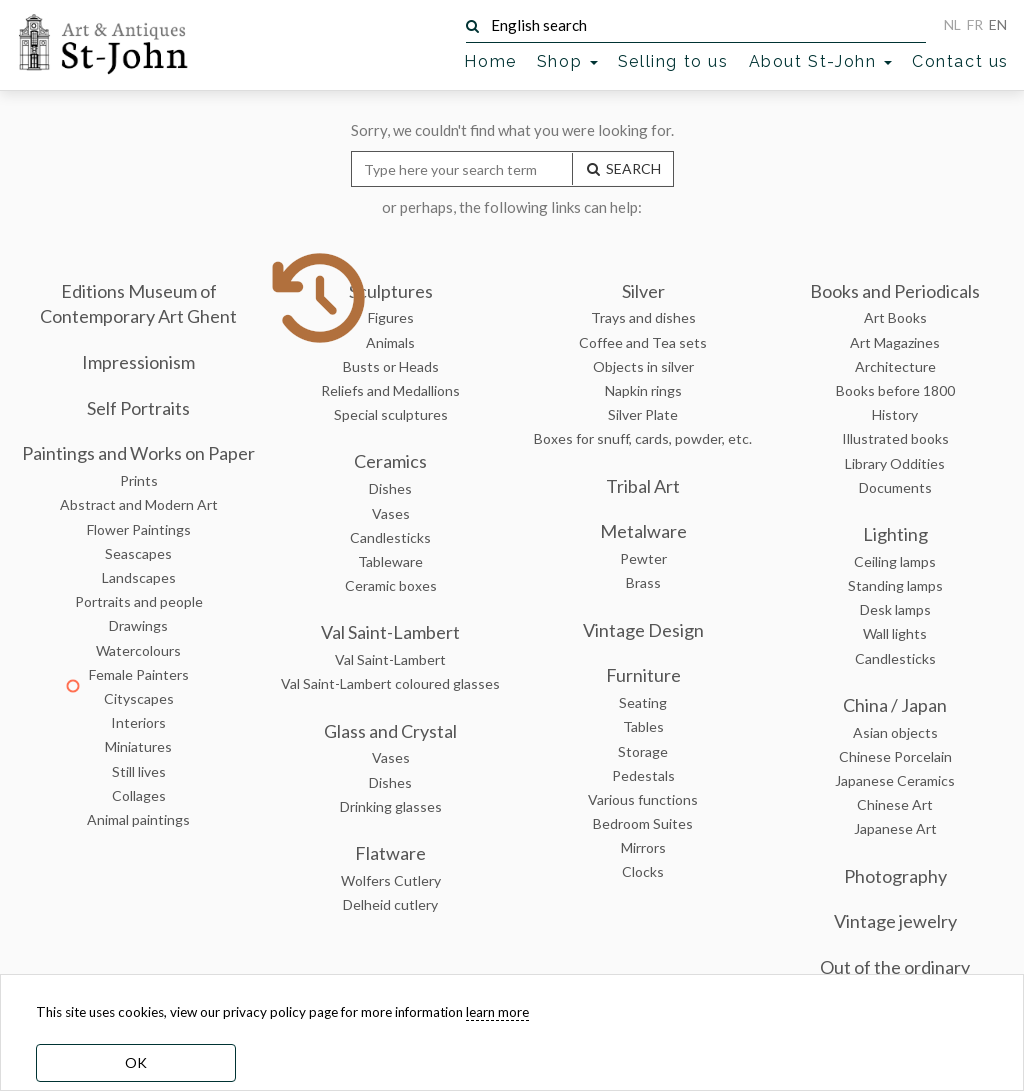 The height and width of the screenshot is (1091, 1024). I want to click on view history or recent activity, so click(320, 298).